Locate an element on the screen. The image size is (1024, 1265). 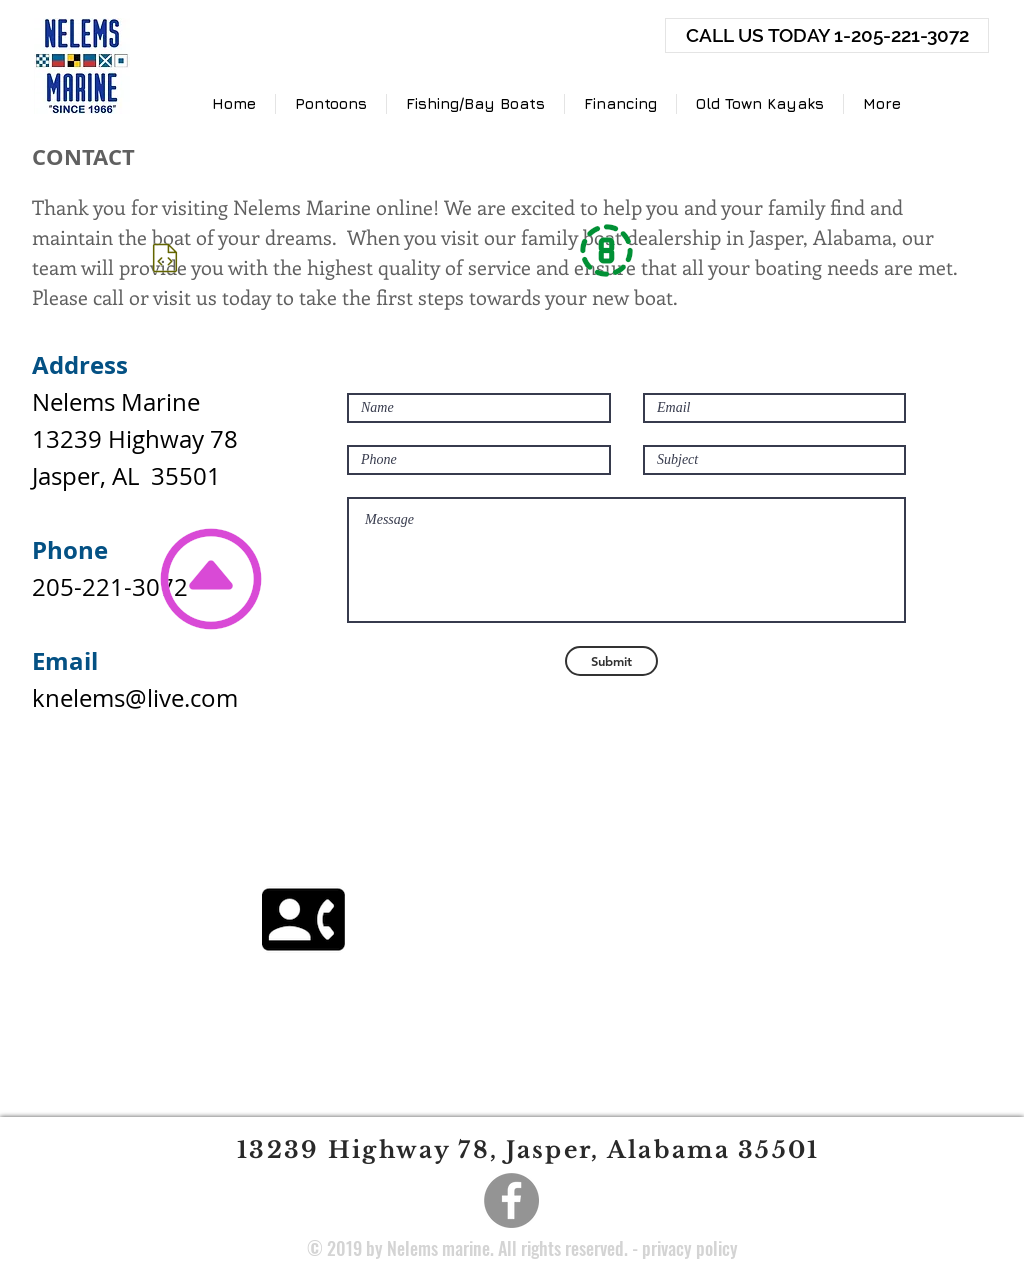
scroll to top of page is located at coordinates (211, 579).